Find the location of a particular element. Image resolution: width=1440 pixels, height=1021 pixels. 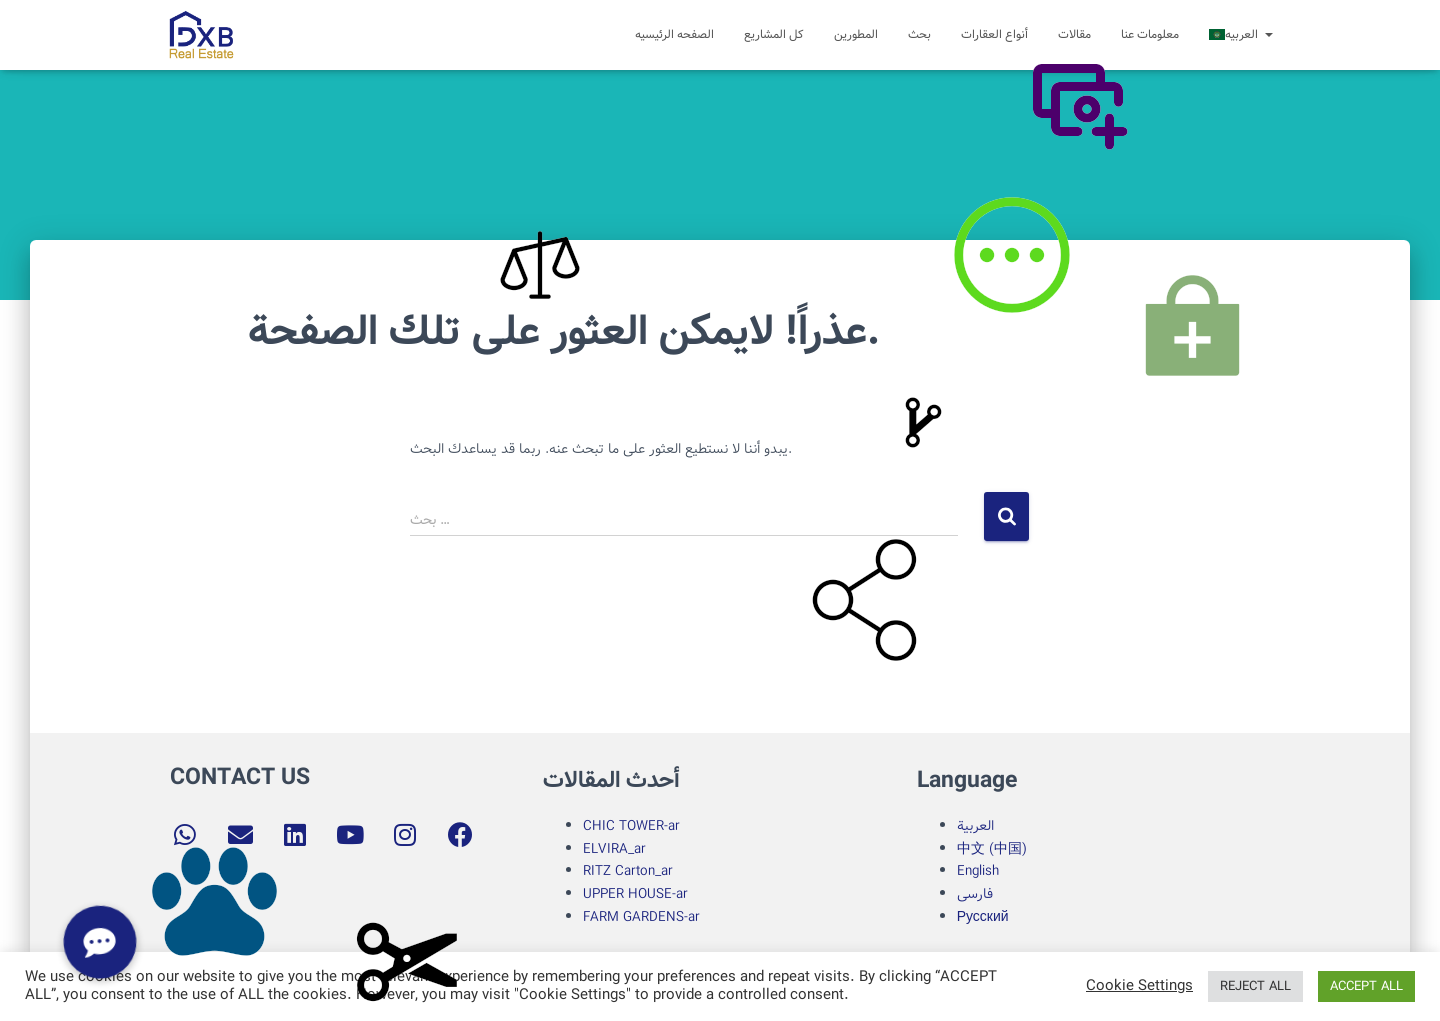

view repository branches is located at coordinates (923, 422).